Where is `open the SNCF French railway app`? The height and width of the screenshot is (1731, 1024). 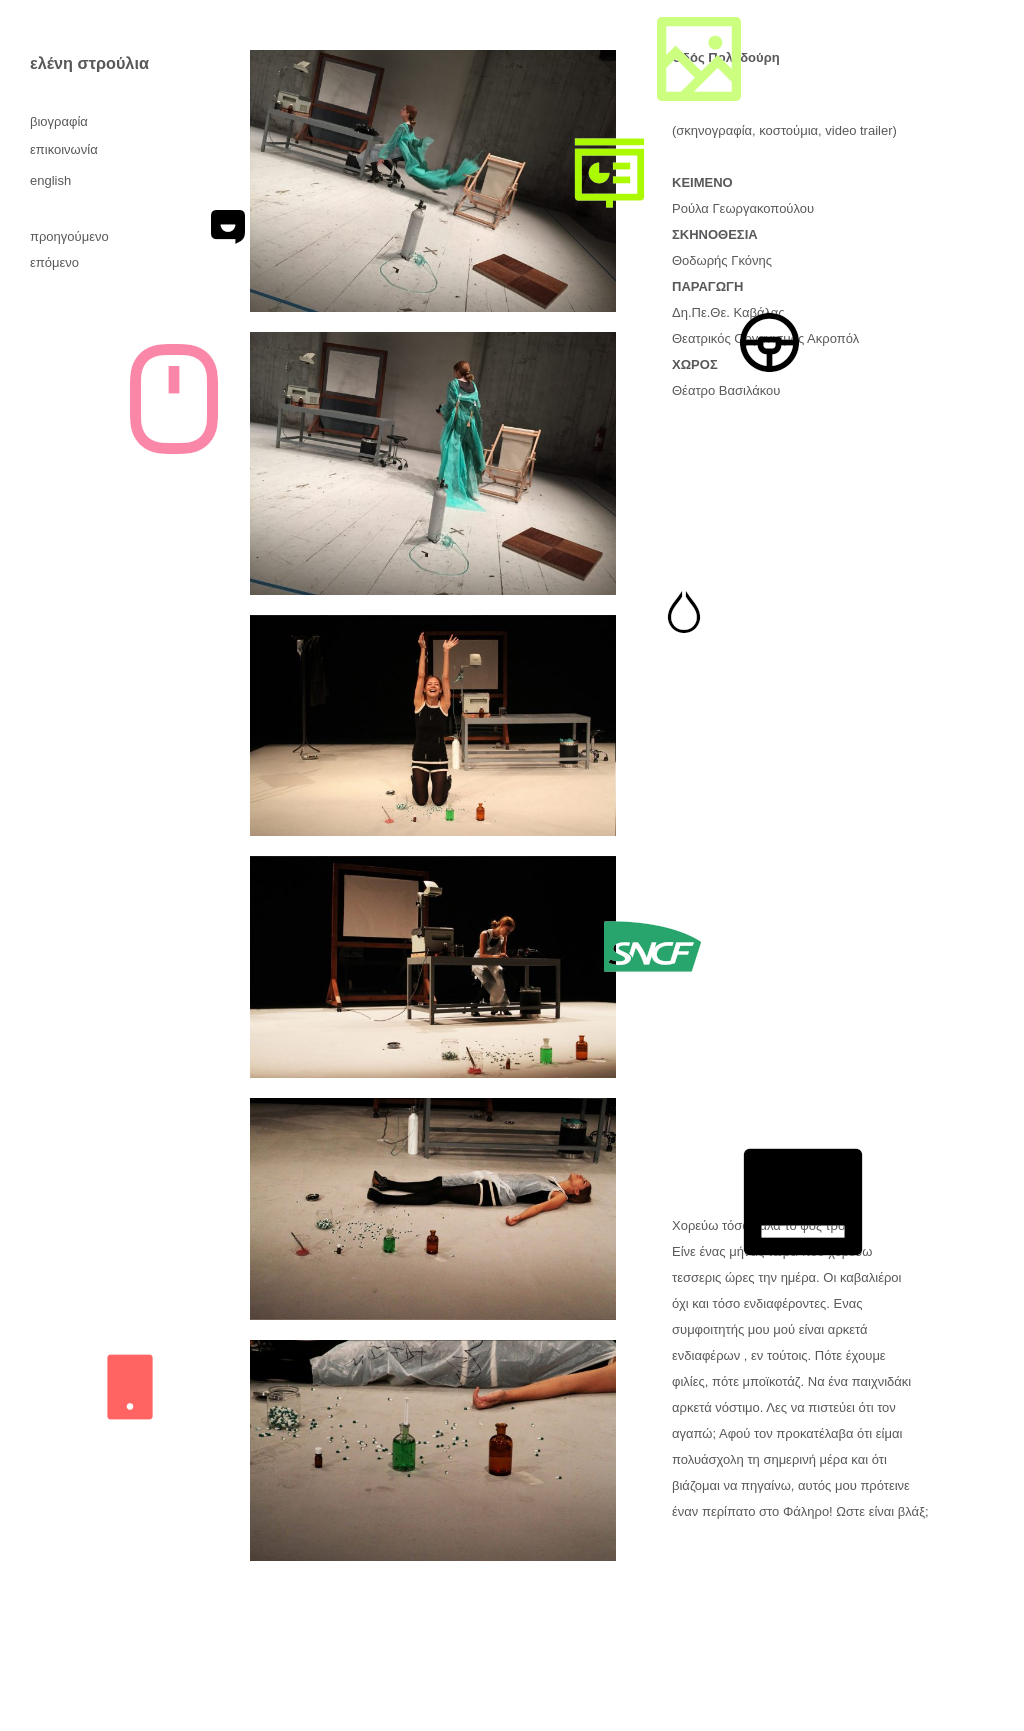 open the SNCF French railway app is located at coordinates (652, 946).